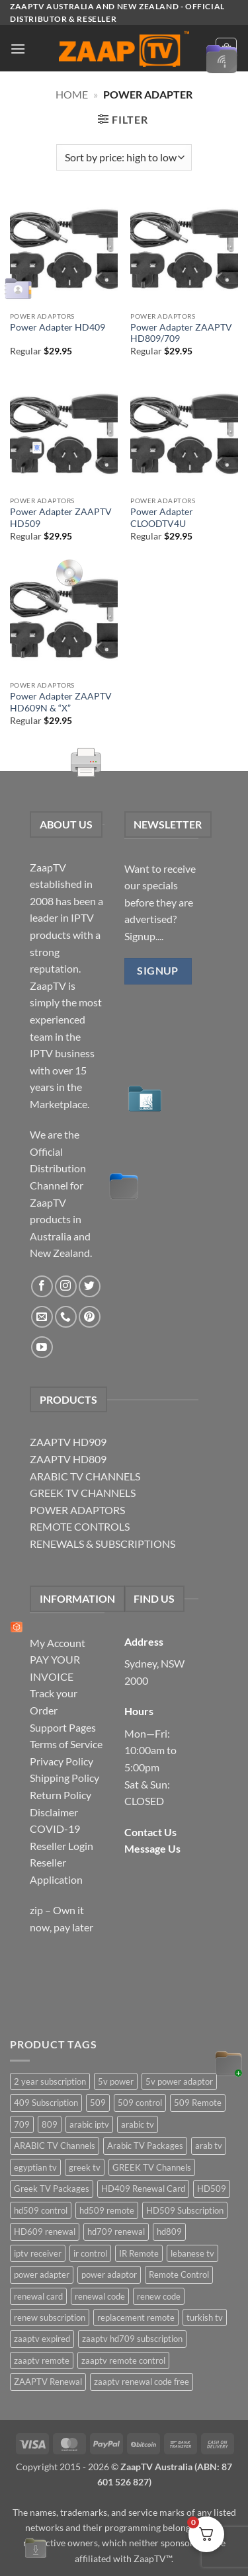  I want to click on open folder to view contents, so click(124, 1186).